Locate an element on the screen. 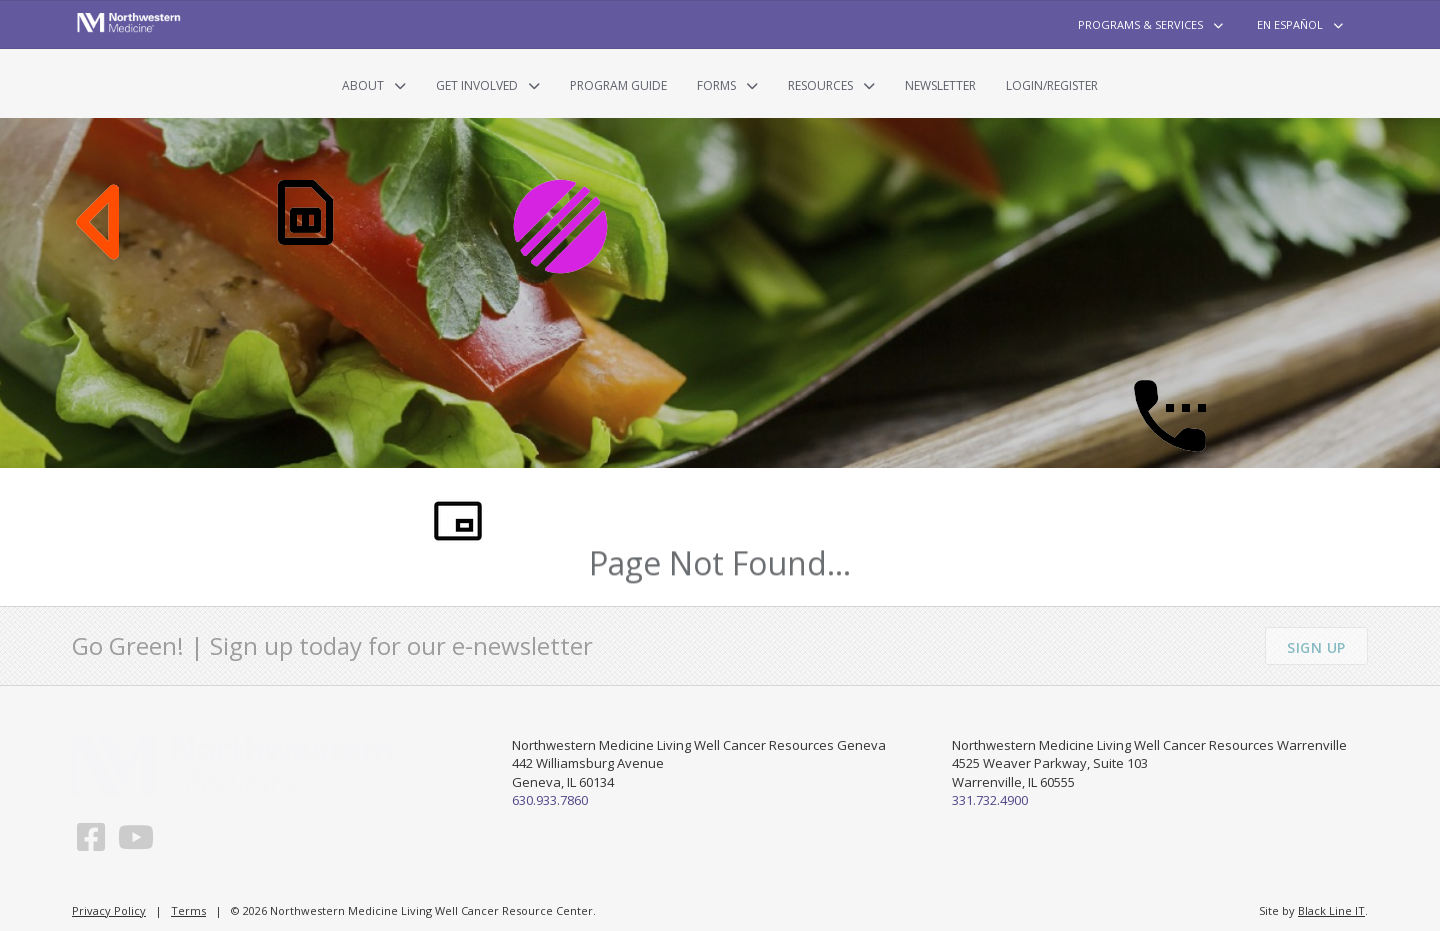  access phone or call settings is located at coordinates (1170, 416).